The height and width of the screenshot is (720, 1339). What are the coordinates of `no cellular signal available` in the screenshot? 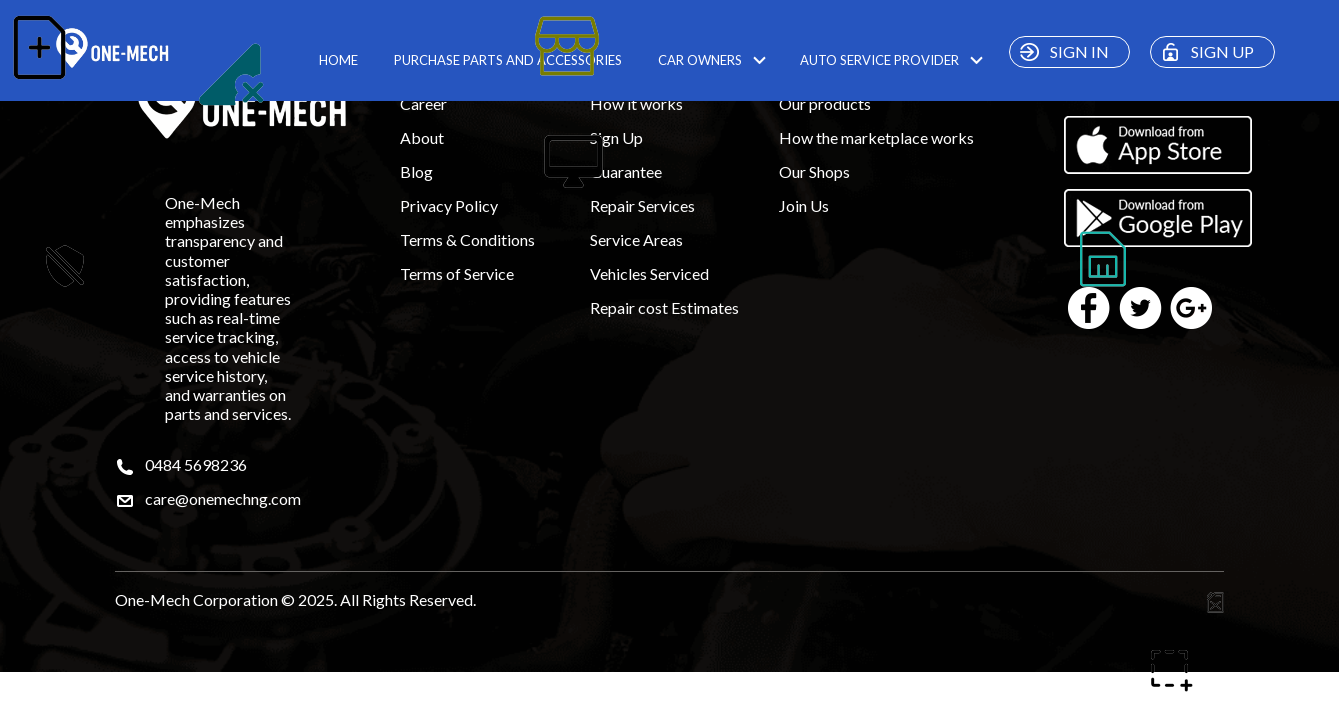 It's located at (235, 77).